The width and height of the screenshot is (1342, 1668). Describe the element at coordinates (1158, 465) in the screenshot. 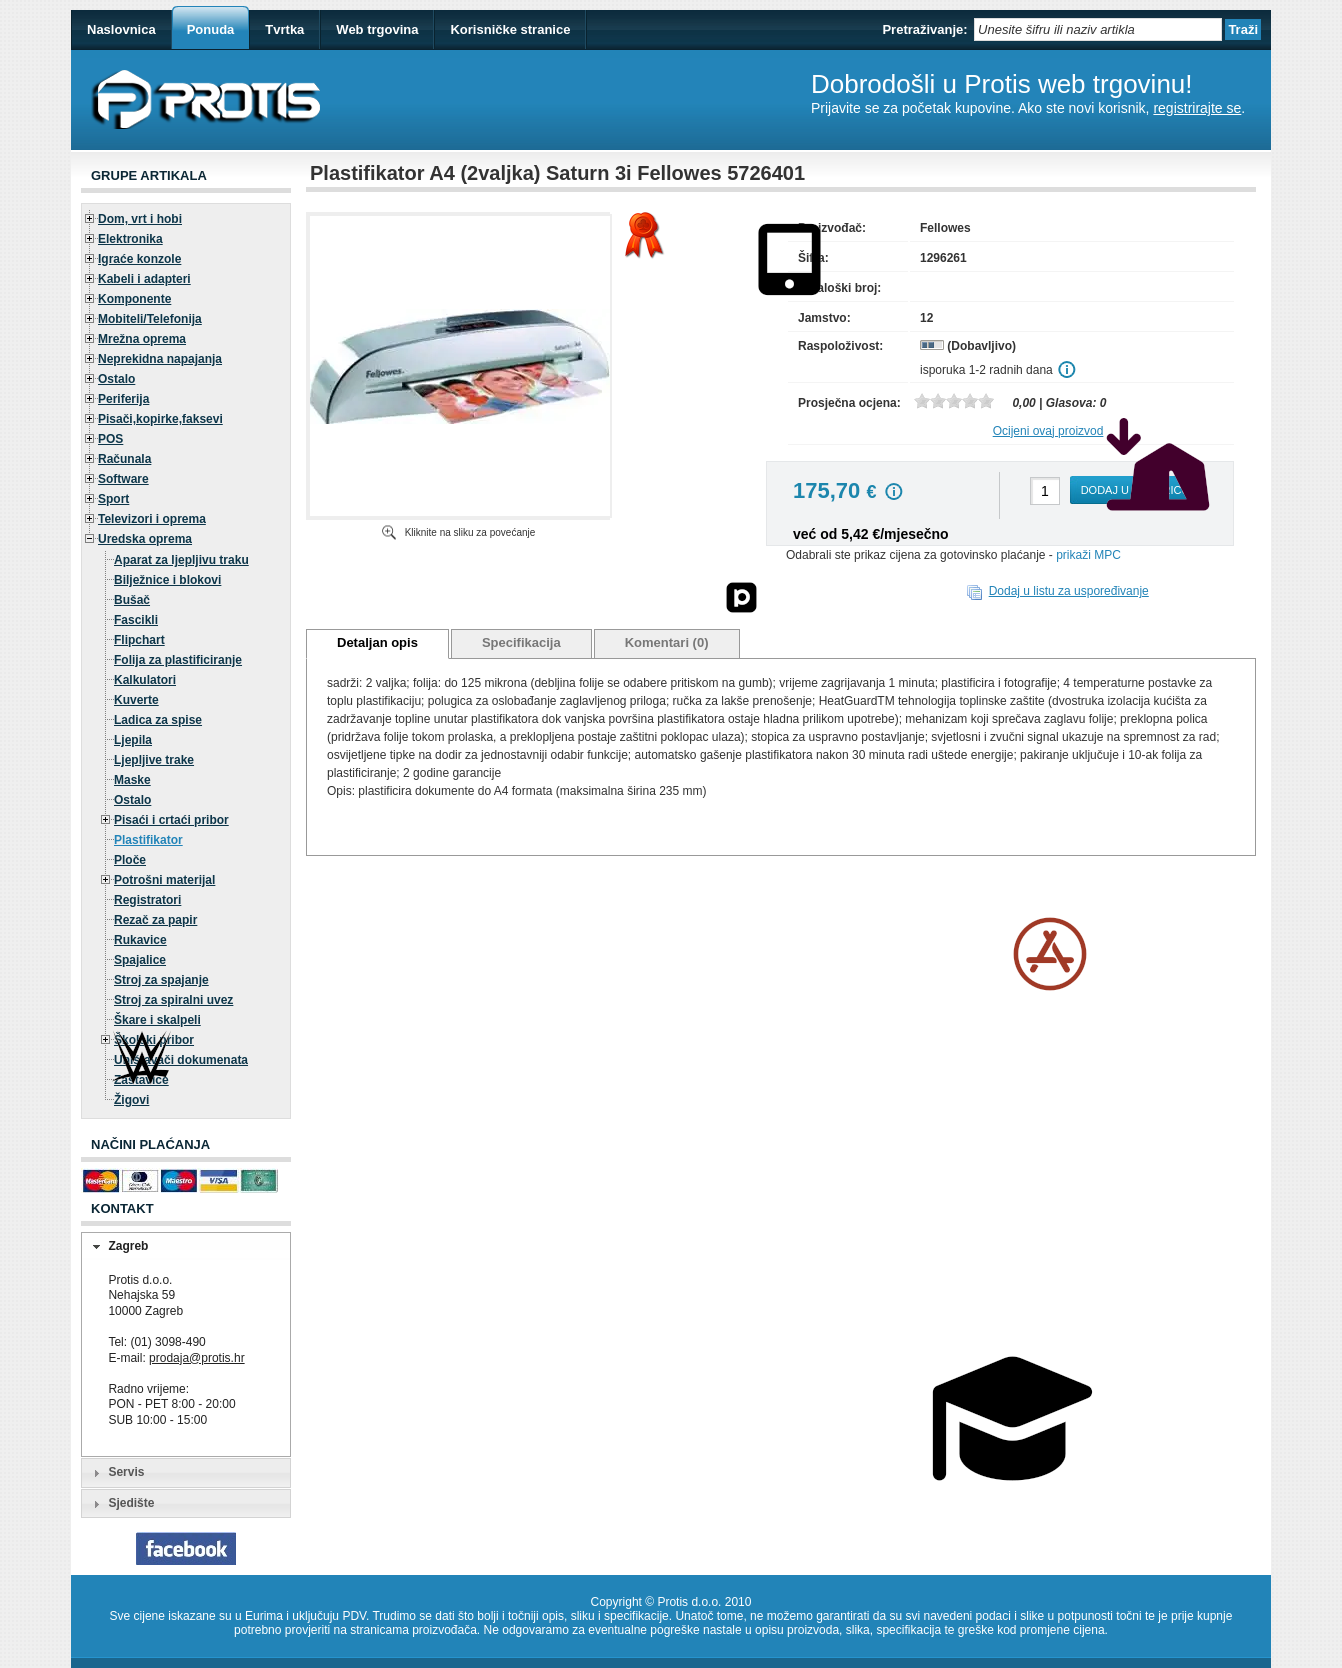

I see `download campsite or camping information` at that location.